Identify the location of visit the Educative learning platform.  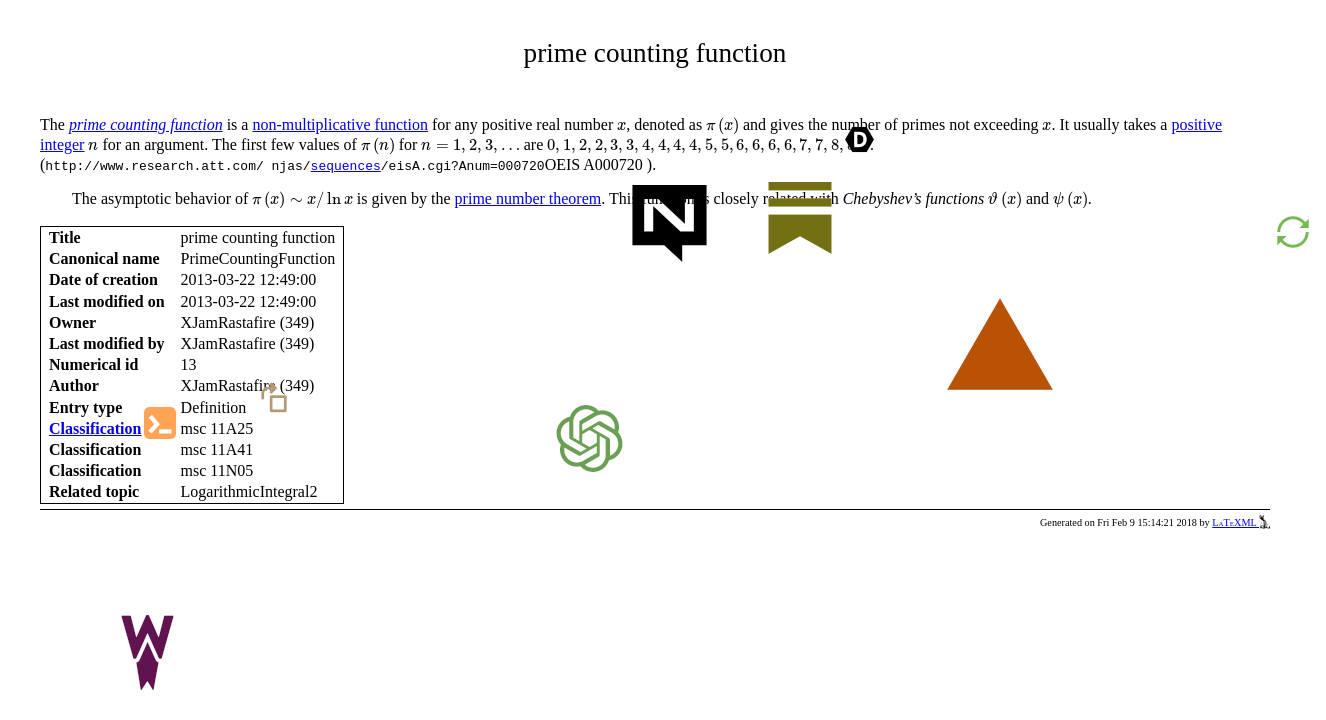
(160, 423).